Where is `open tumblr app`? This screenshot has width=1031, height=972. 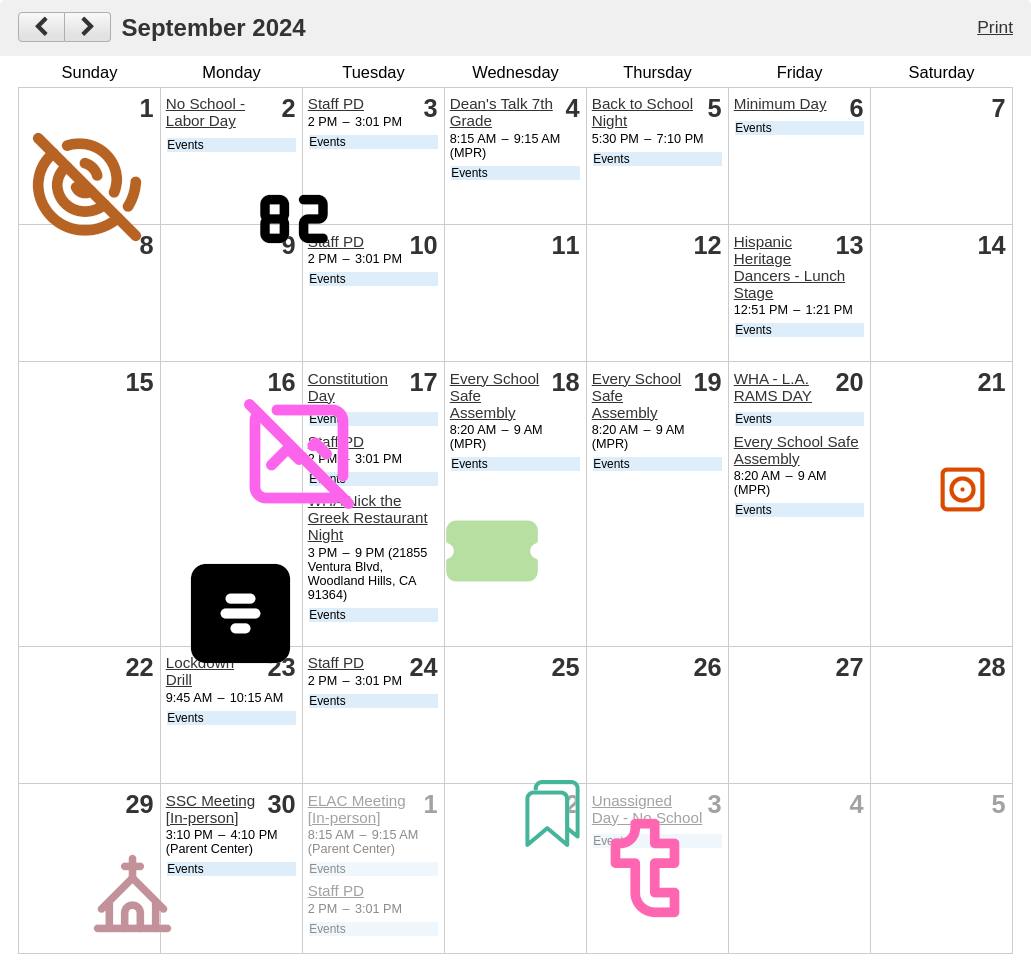
open tumblr app is located at coordinates (645, 868).